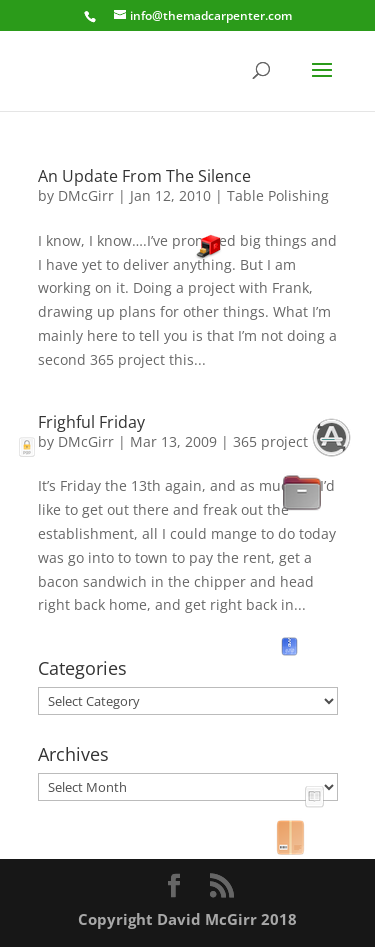  What do you see at coordinates (302, 492) in the screenshot?
I see `open the file manager application` at bounding box center [302, 492].